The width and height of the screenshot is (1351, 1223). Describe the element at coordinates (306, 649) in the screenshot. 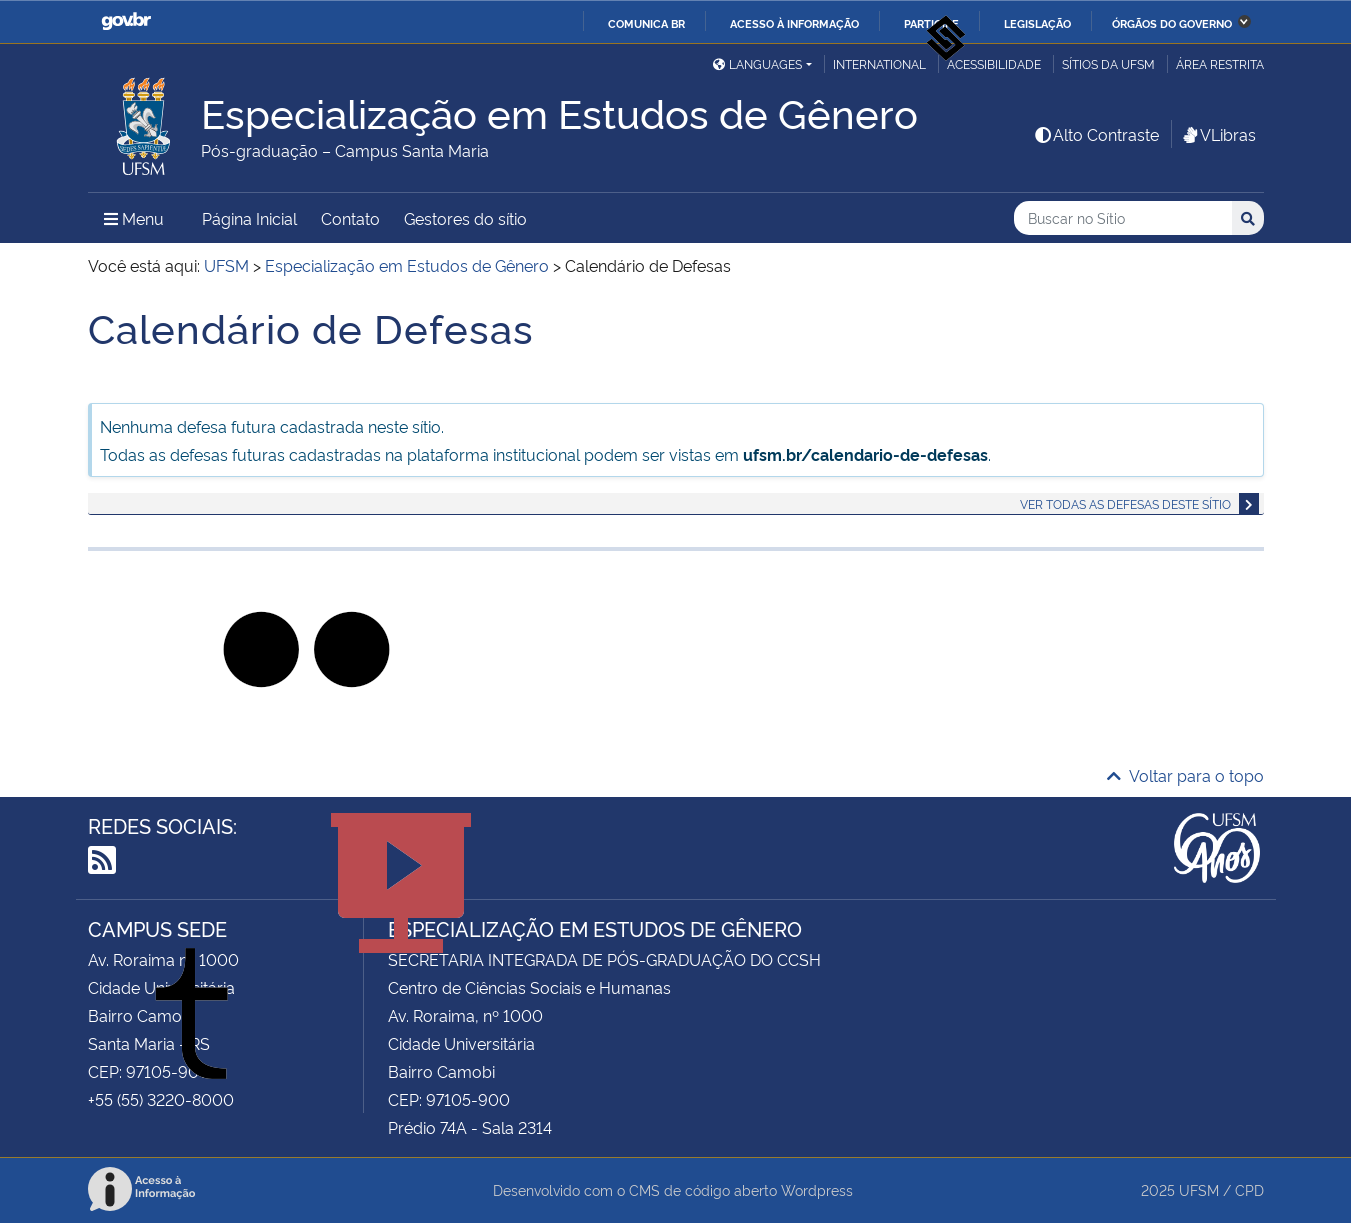

I see `open Flickr app` at that location.